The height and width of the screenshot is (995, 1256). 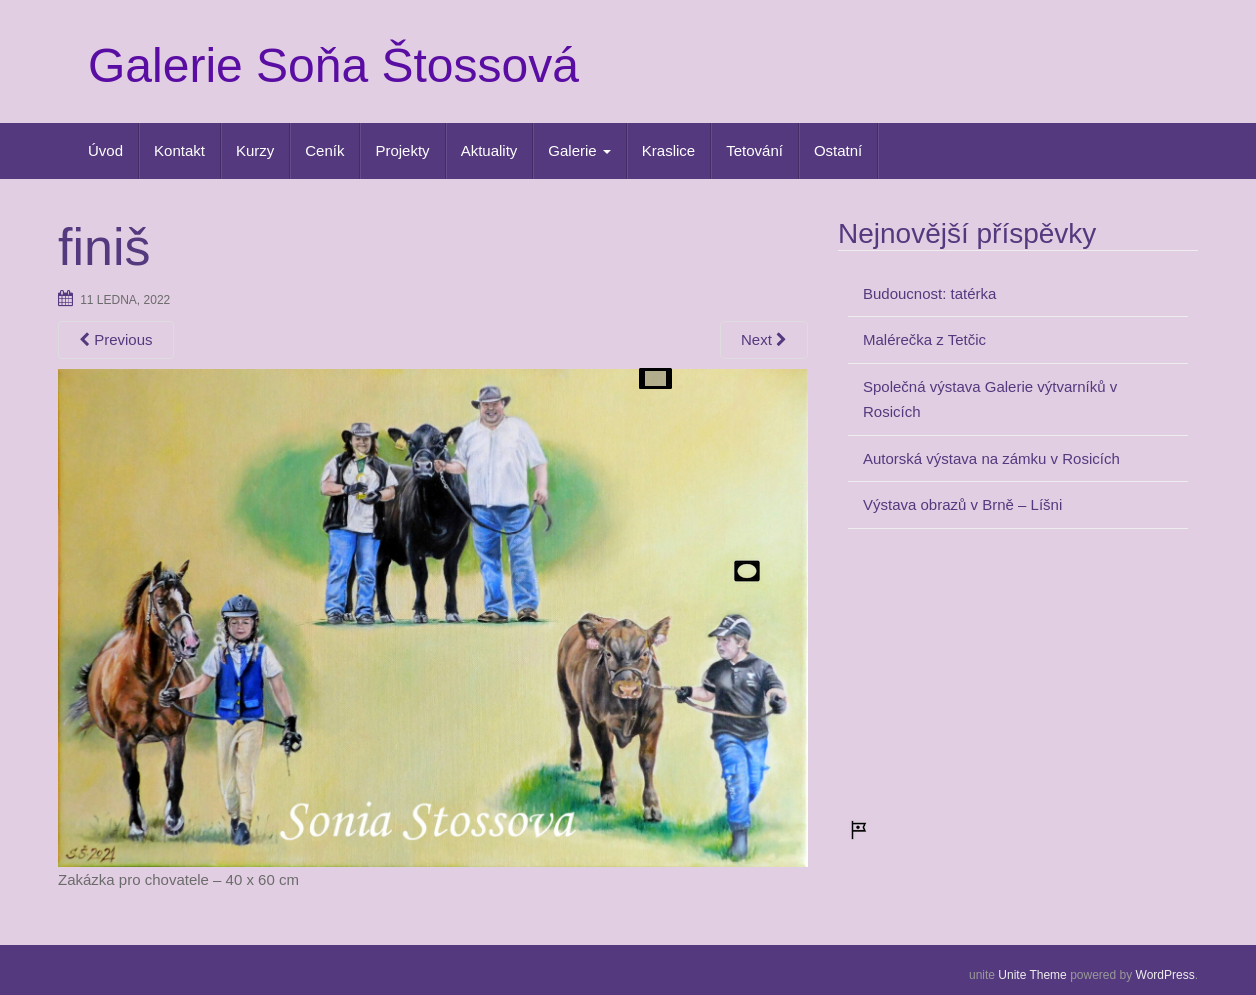 I want to click on start a guided tour or walkthrough, so click(x=858, y=830).